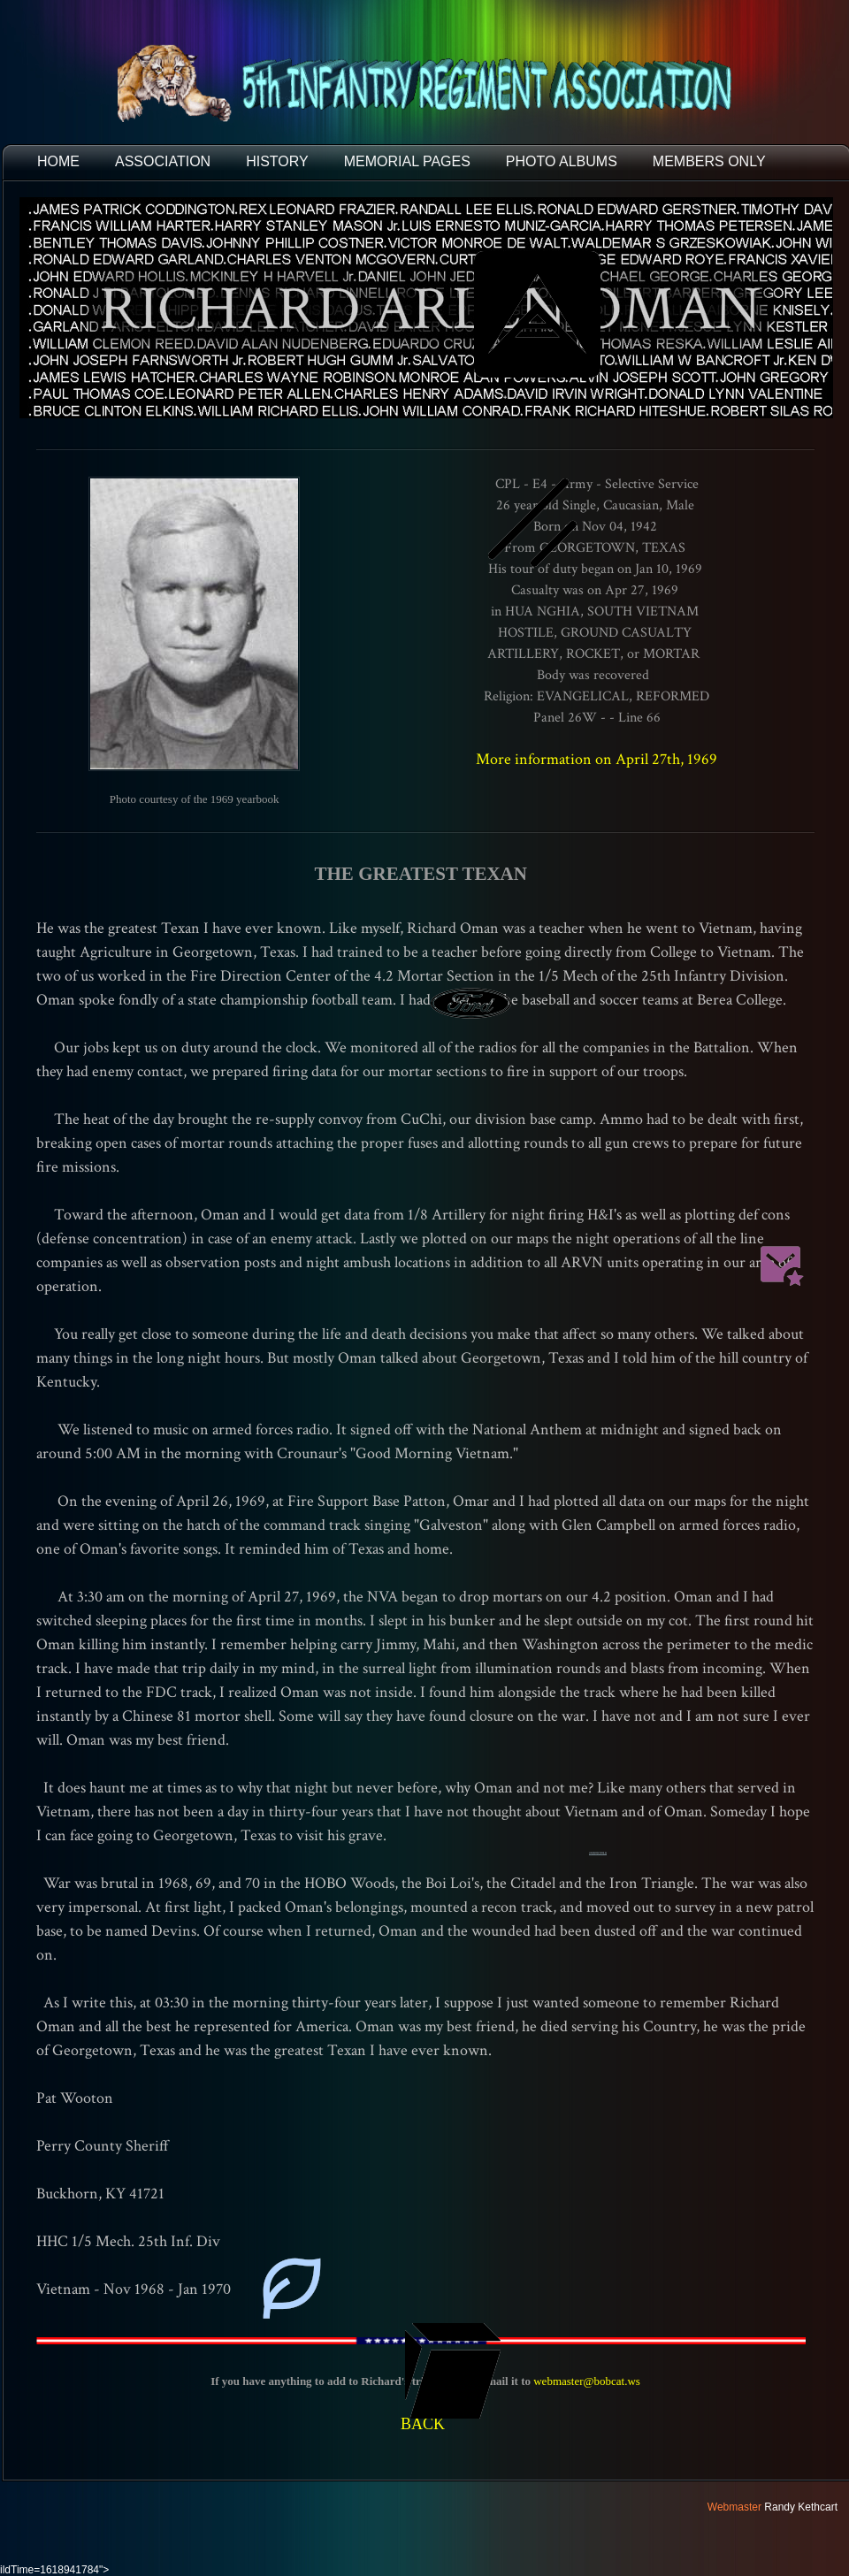  Describe the element at coordinates (780, 1264) in the screenshot. I see `view starred or important emails` at that location.